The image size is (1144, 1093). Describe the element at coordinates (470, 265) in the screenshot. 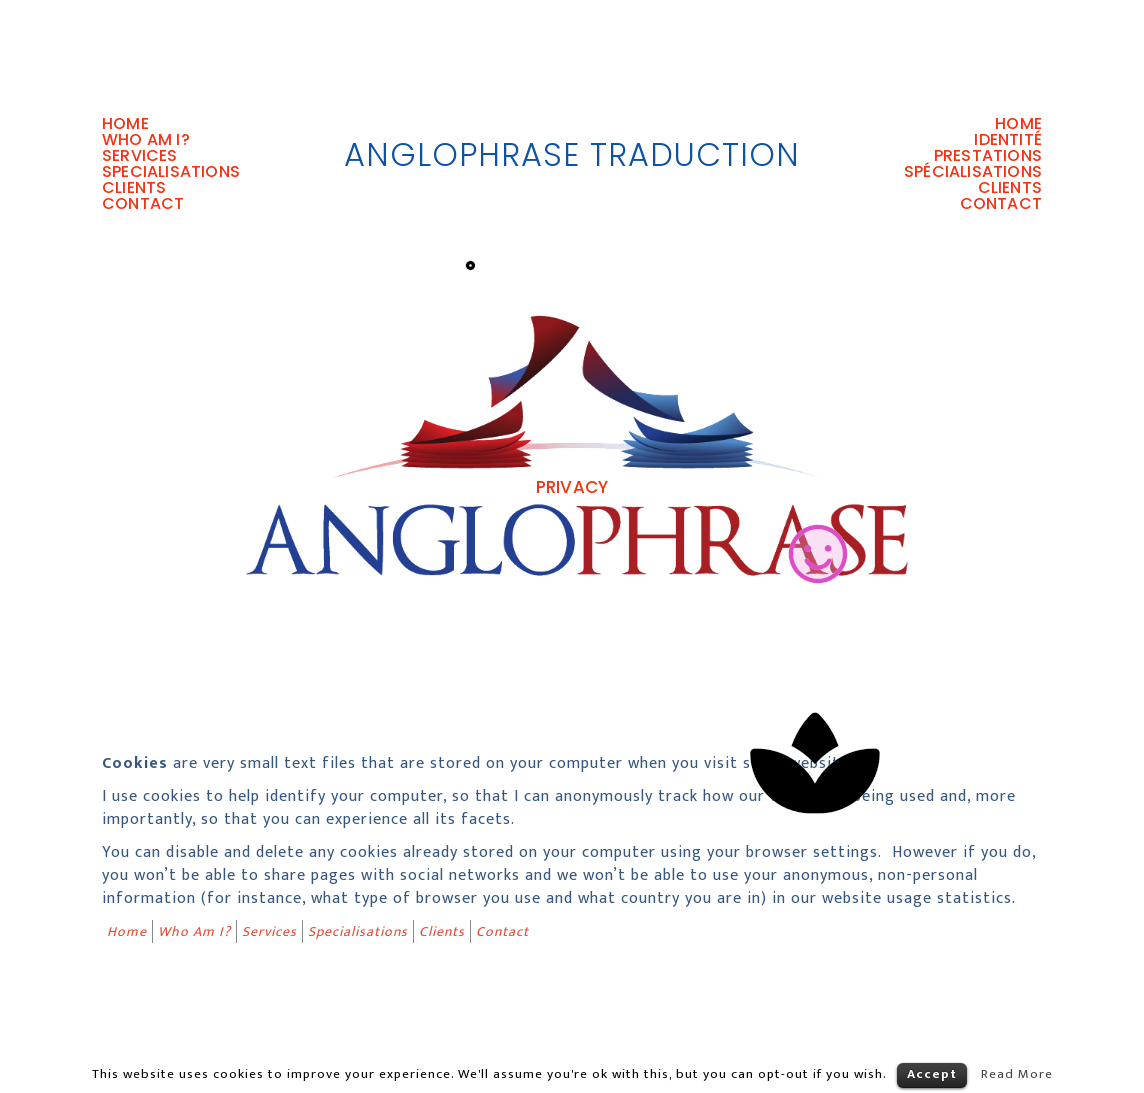

I see `indicates an unread notification or new item` at that location.